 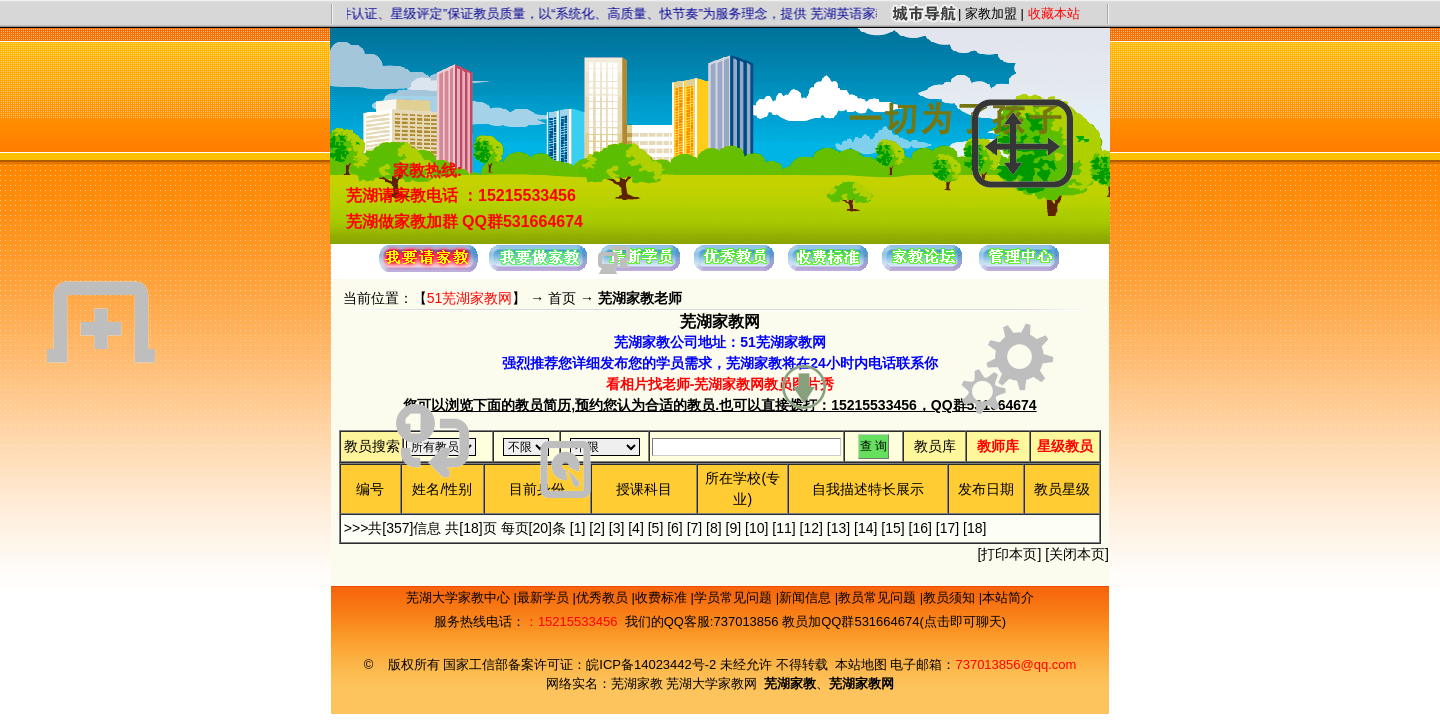 What do you see at coordinates (435, 443) in the screenshot?
I see `repeat current song in playlist` at bounding box center [435, 443].